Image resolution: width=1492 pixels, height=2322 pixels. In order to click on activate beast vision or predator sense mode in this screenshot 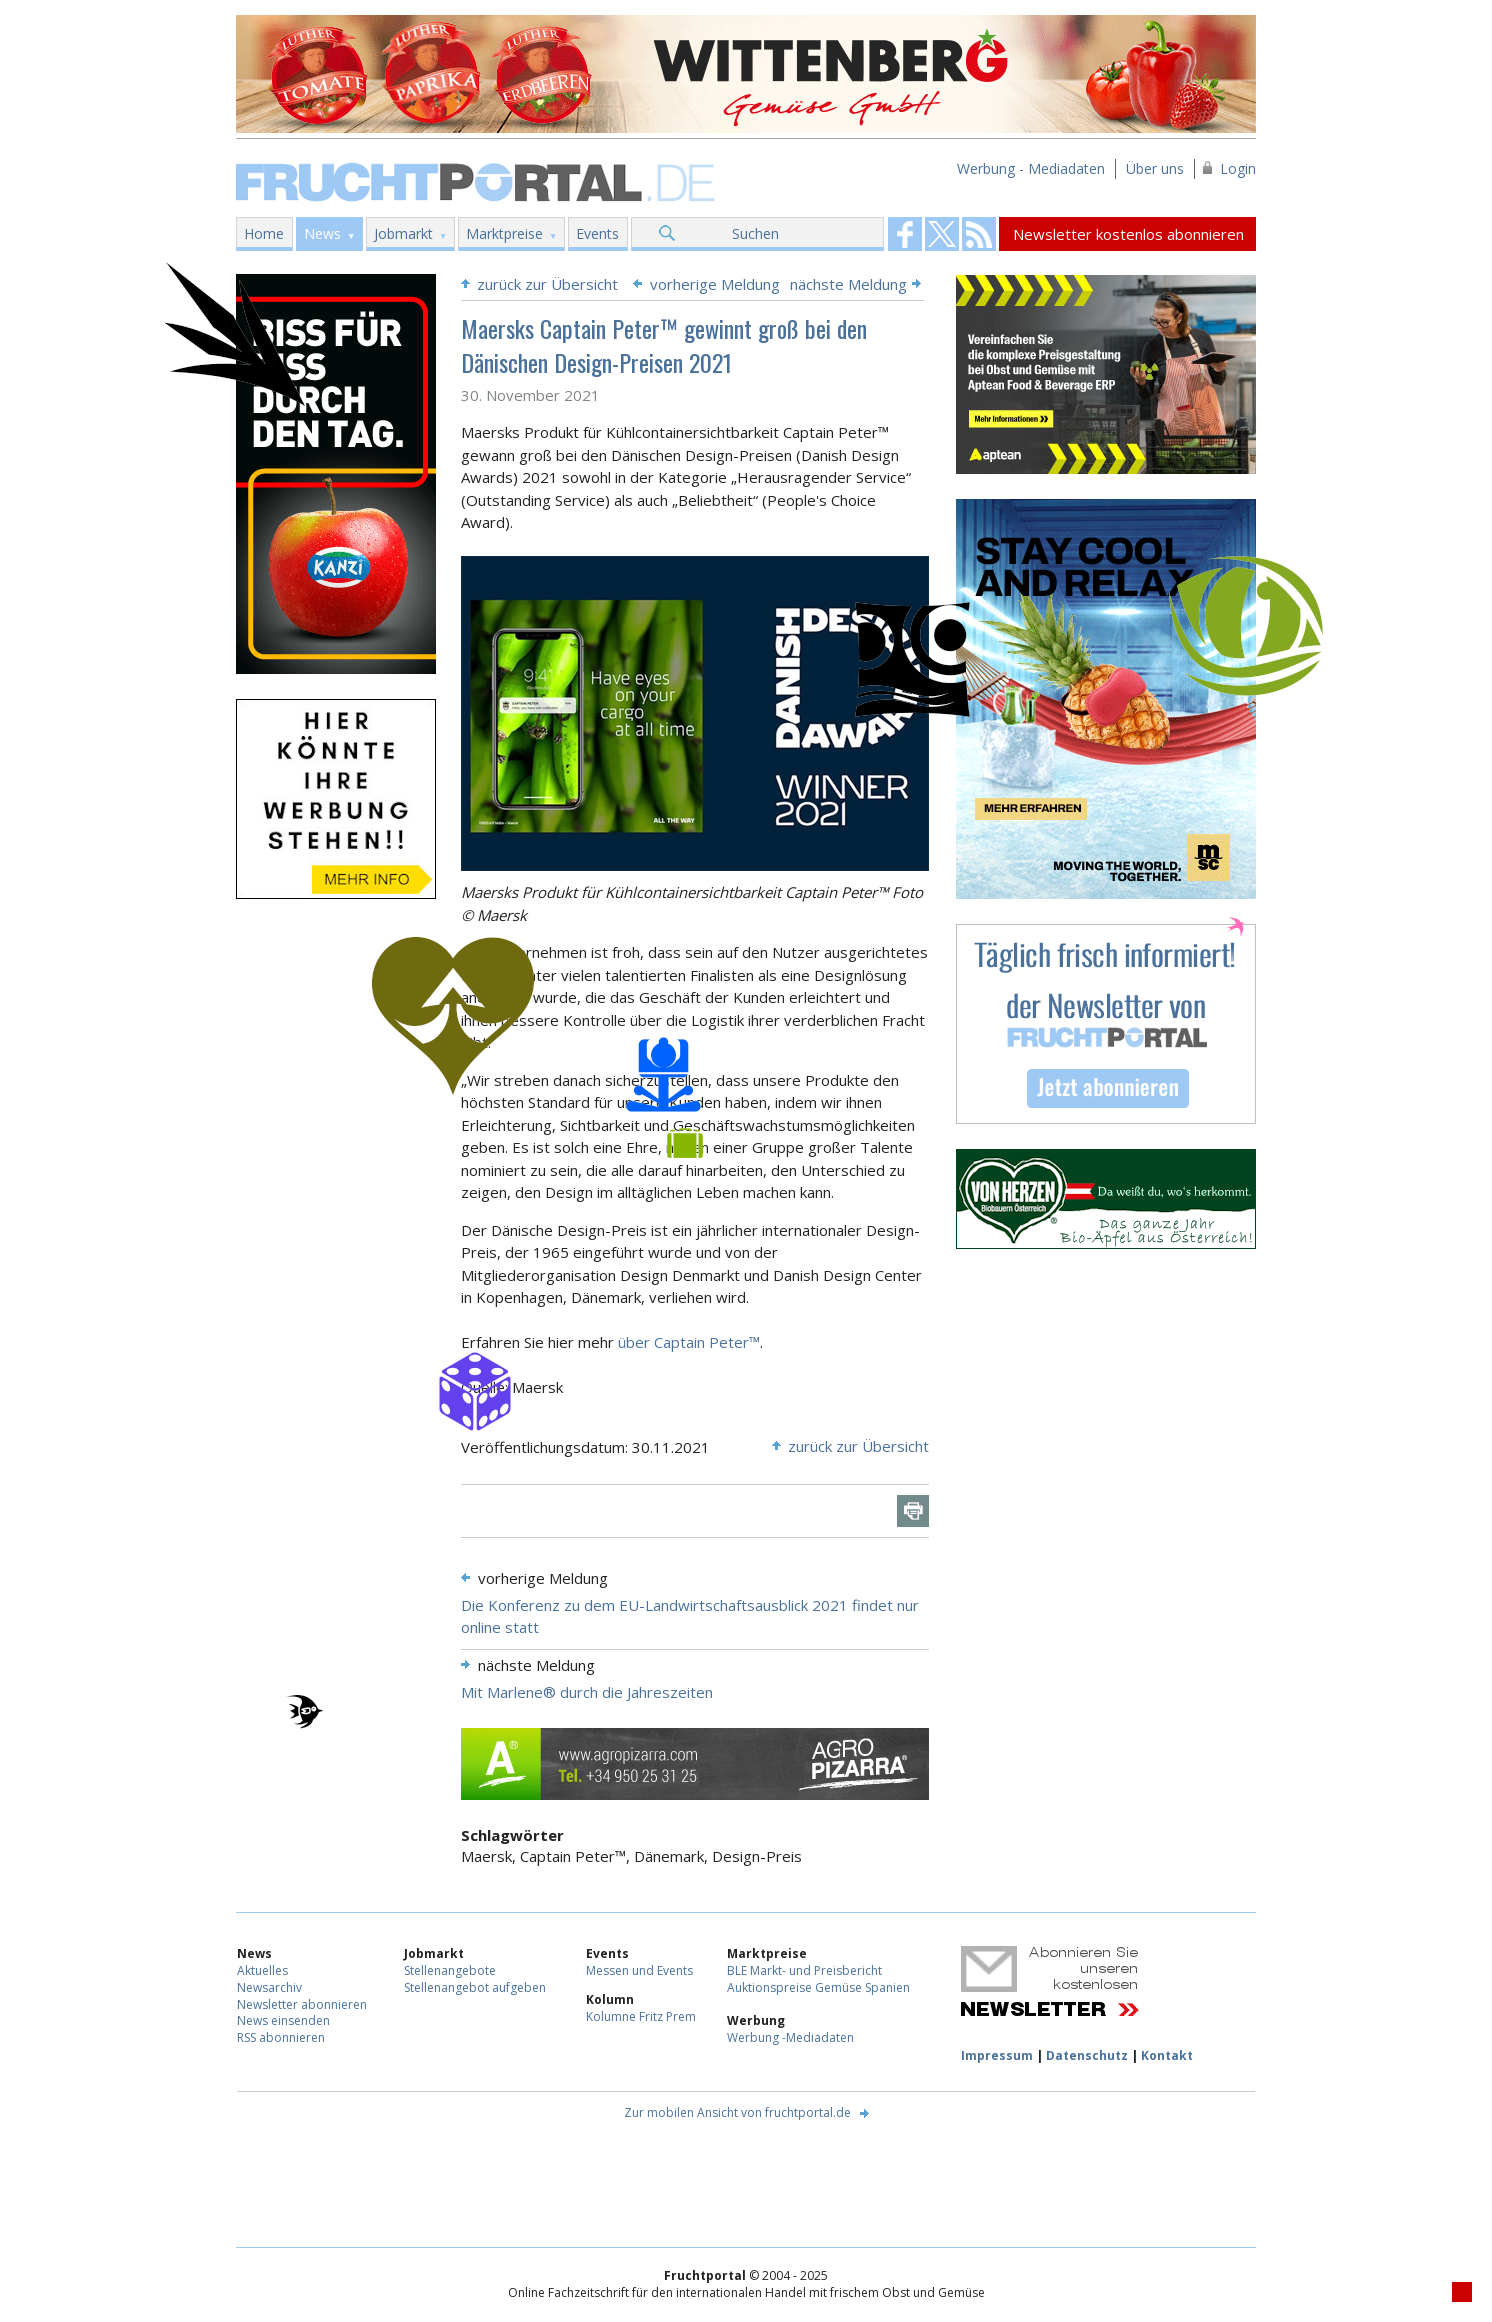, I will do `click(1245, 623)`.